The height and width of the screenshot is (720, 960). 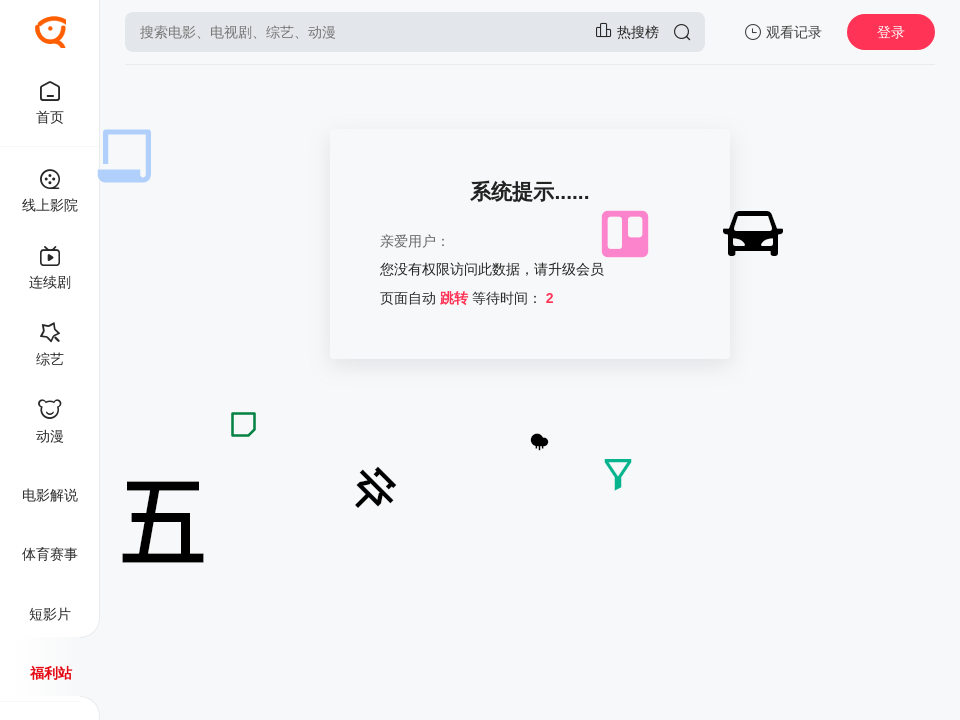 What do you see at coordinates (127, 156) in the screenshot?
I see `view document or paper file` at bounding box center [127, 156].